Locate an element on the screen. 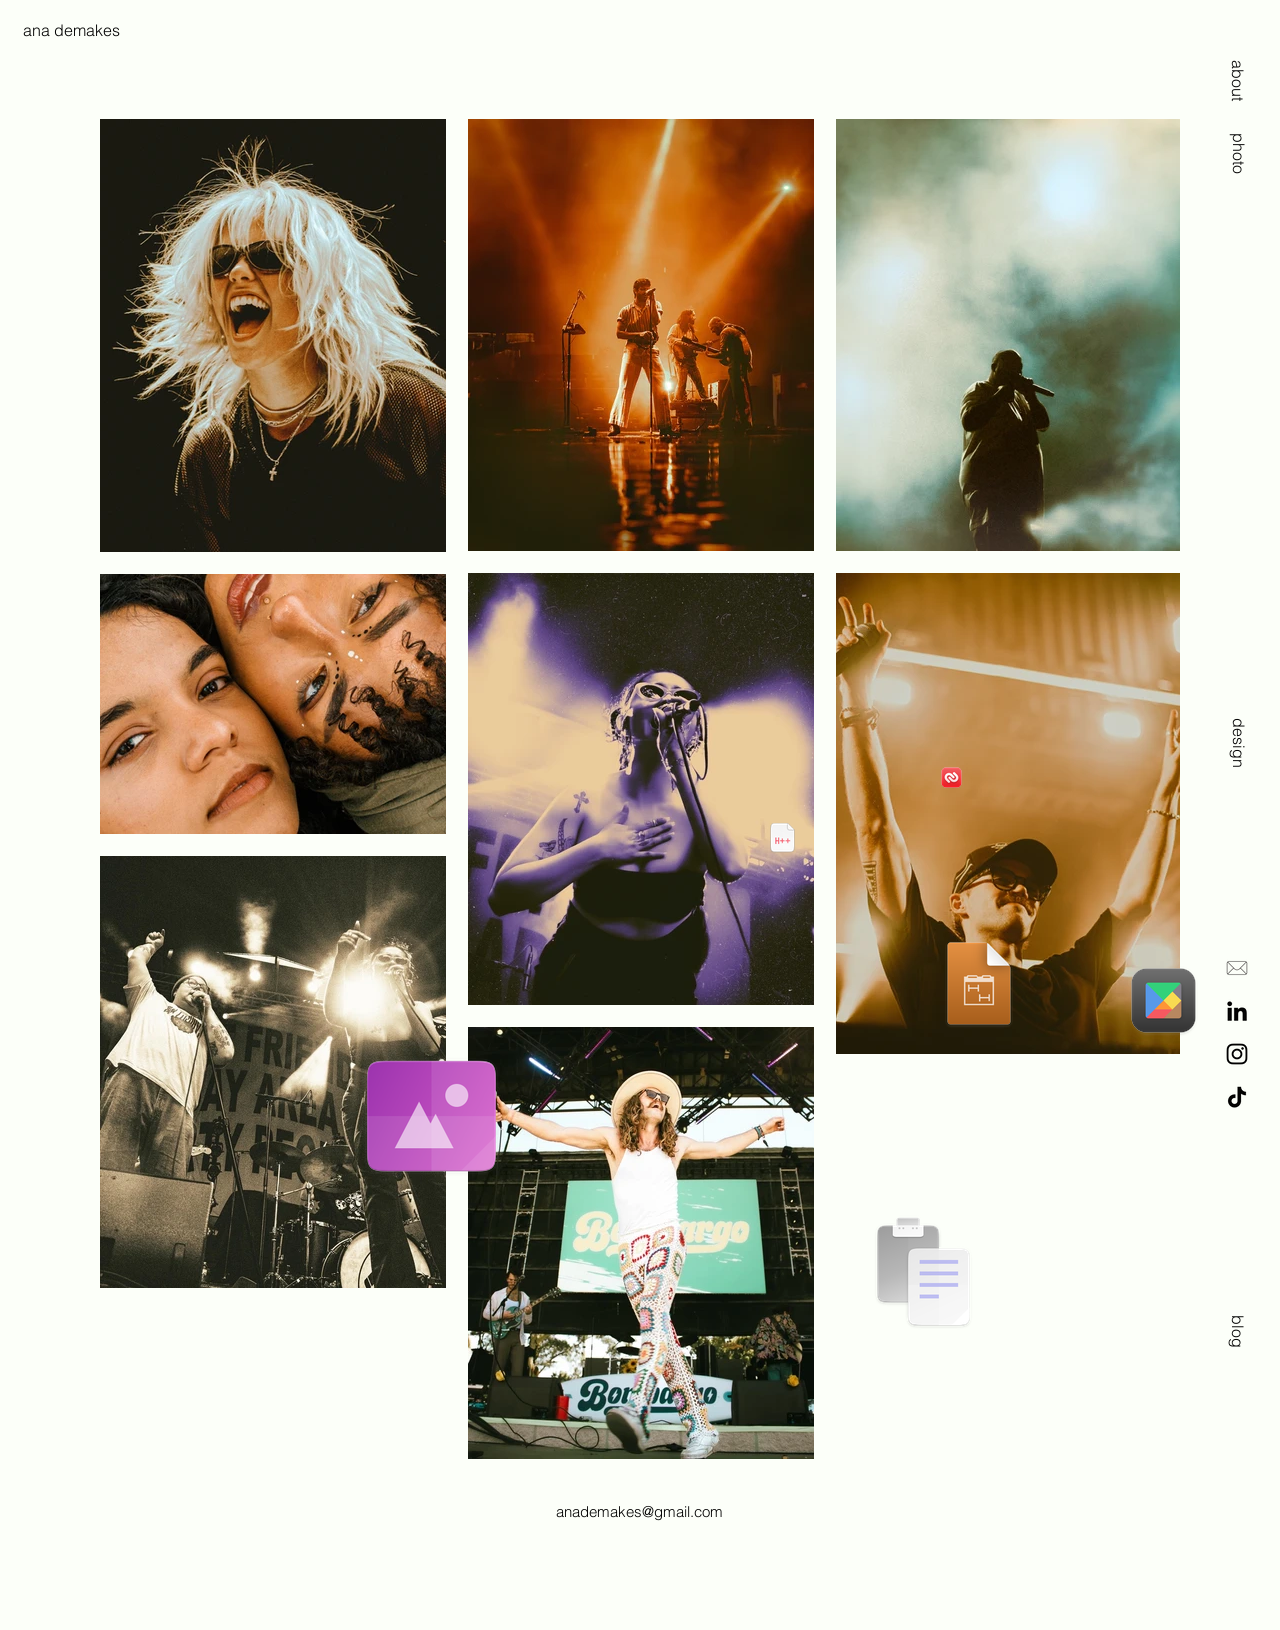  open authy for two-factor authentication codes is located at coordinates (951, 777).